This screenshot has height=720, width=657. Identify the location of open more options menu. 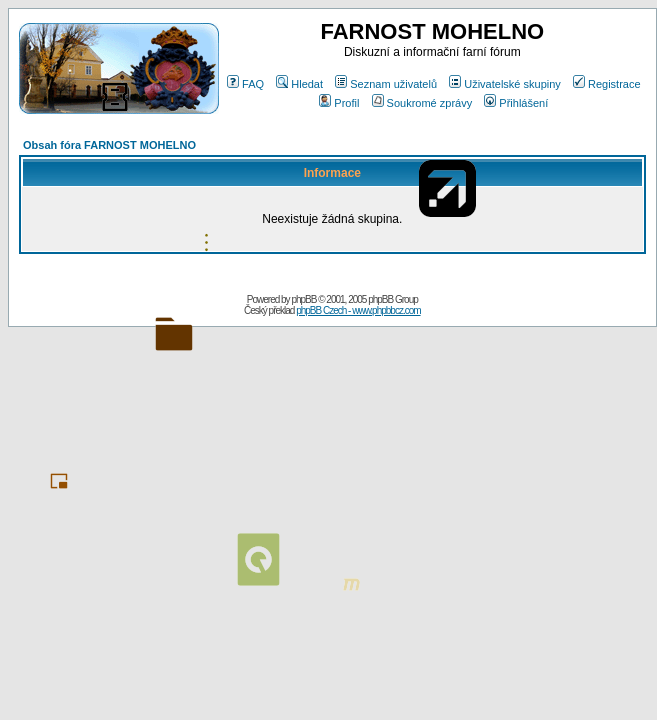
(206, 242).